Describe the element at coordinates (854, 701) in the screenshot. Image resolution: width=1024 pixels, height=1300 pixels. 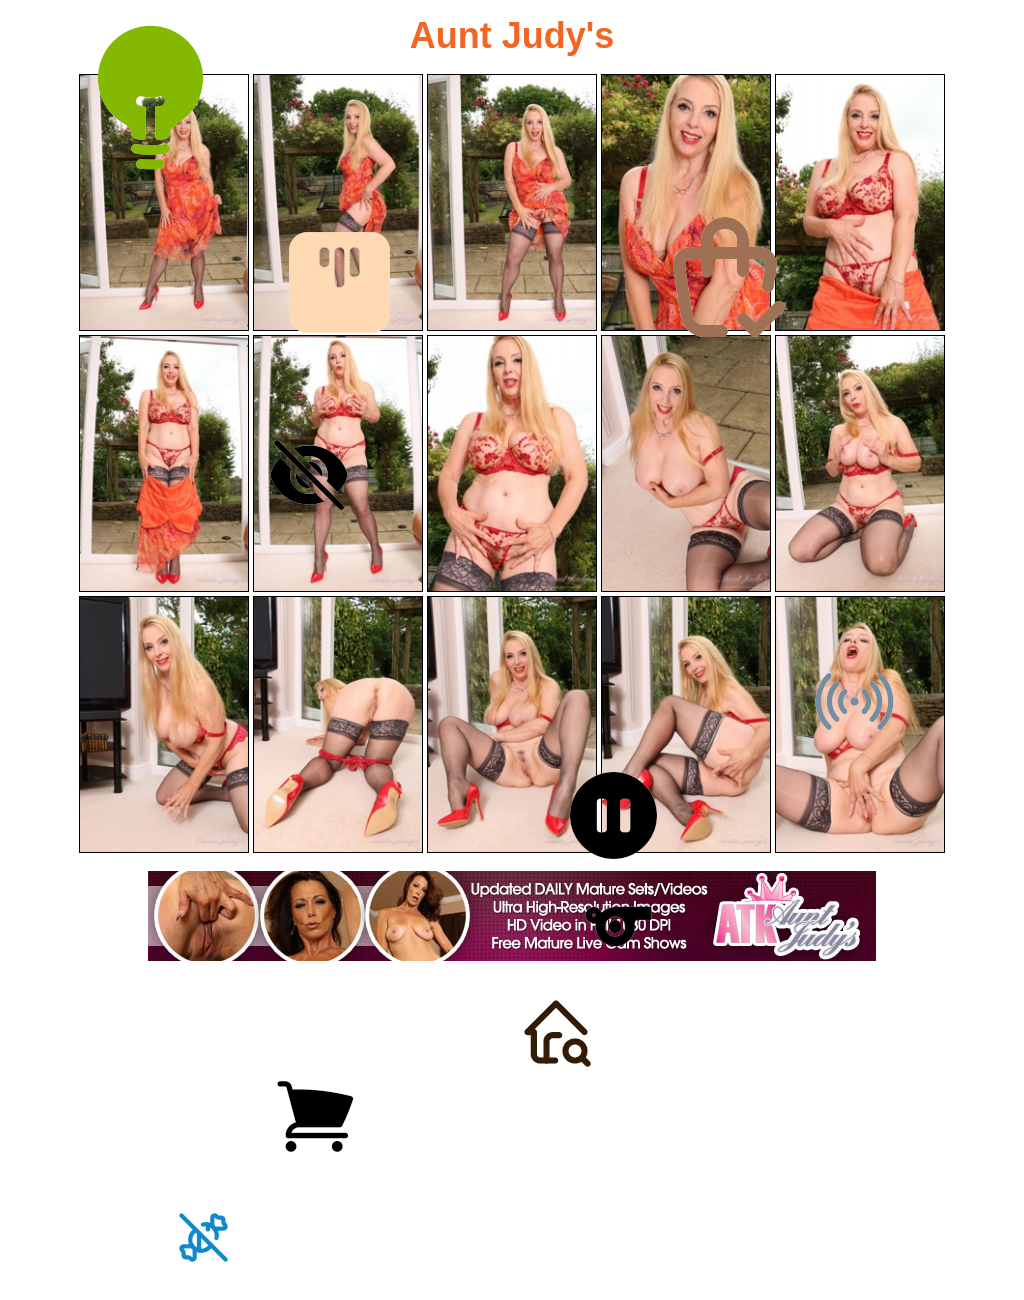
I see `indicates wireless signal strength` at that location.